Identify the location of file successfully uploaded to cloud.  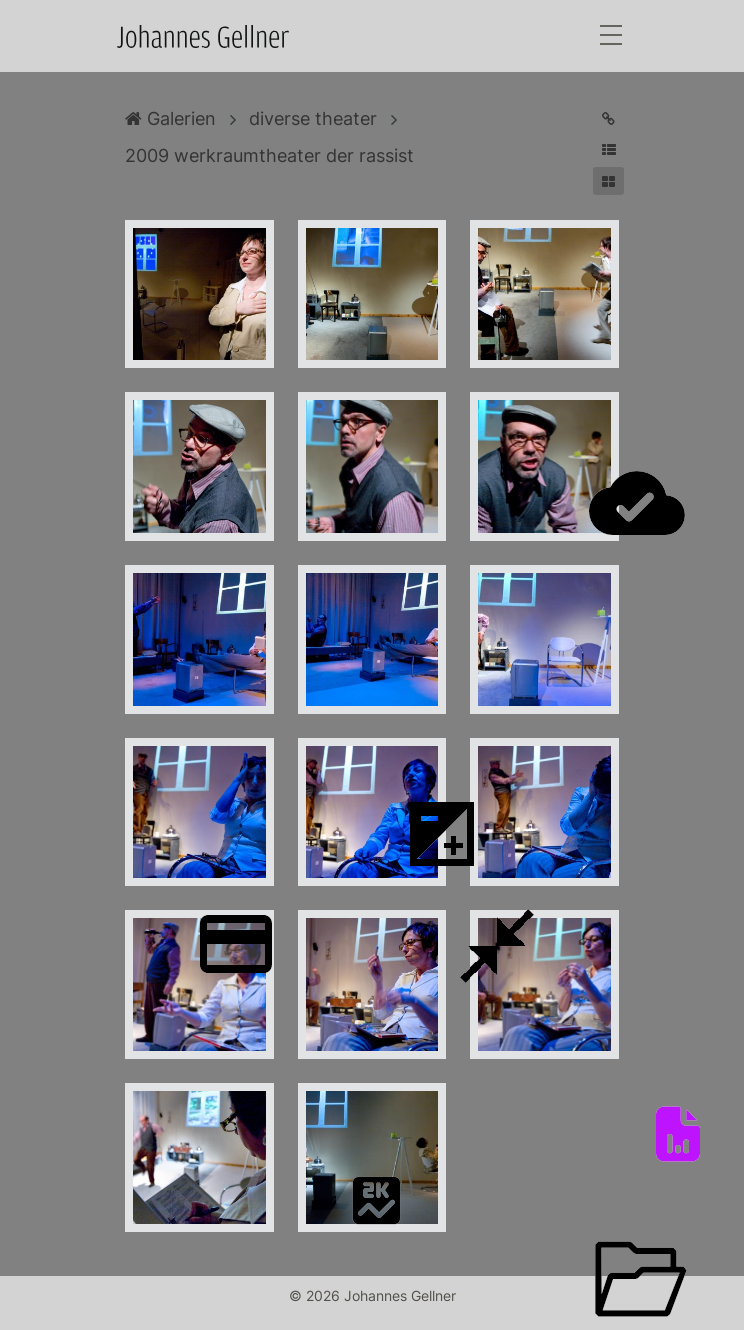
(637, 503).